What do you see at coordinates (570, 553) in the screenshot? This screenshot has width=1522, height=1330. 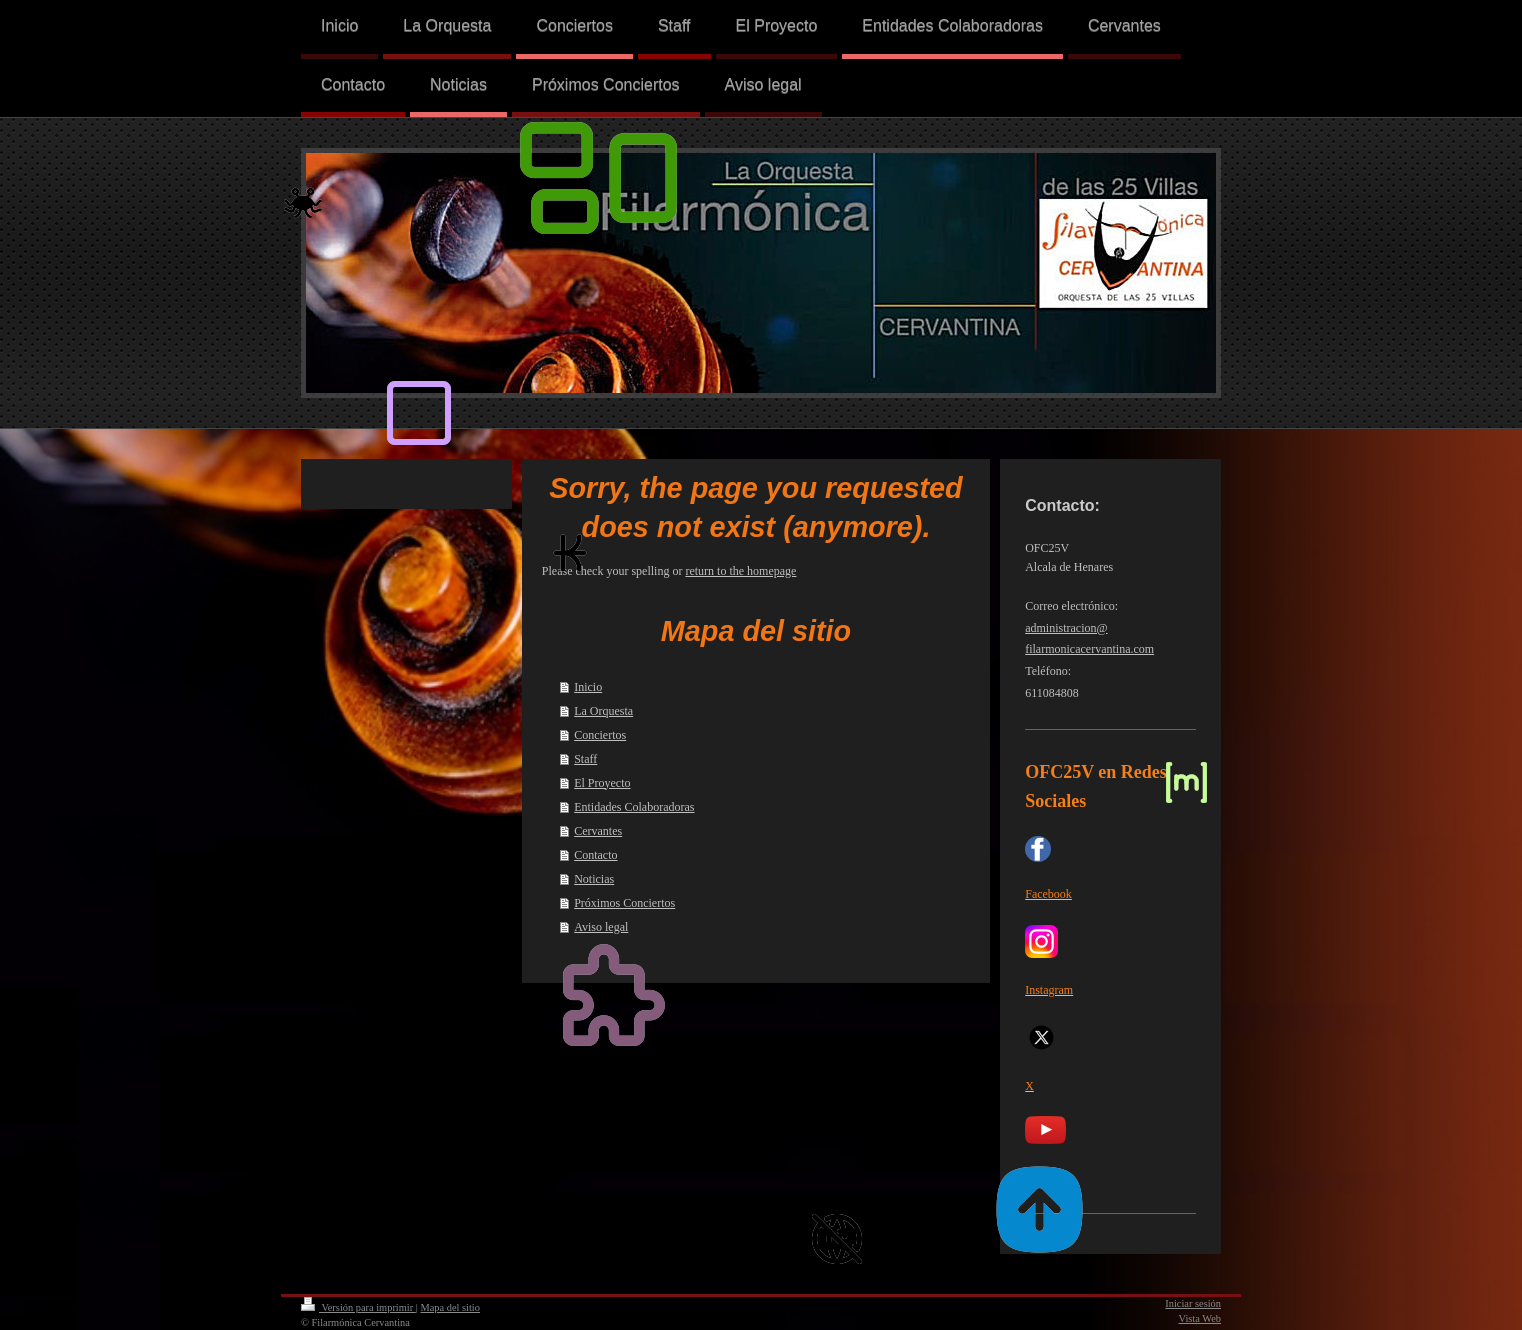 I see `indicates Lao kip currency` at bounding box center [570, 553].